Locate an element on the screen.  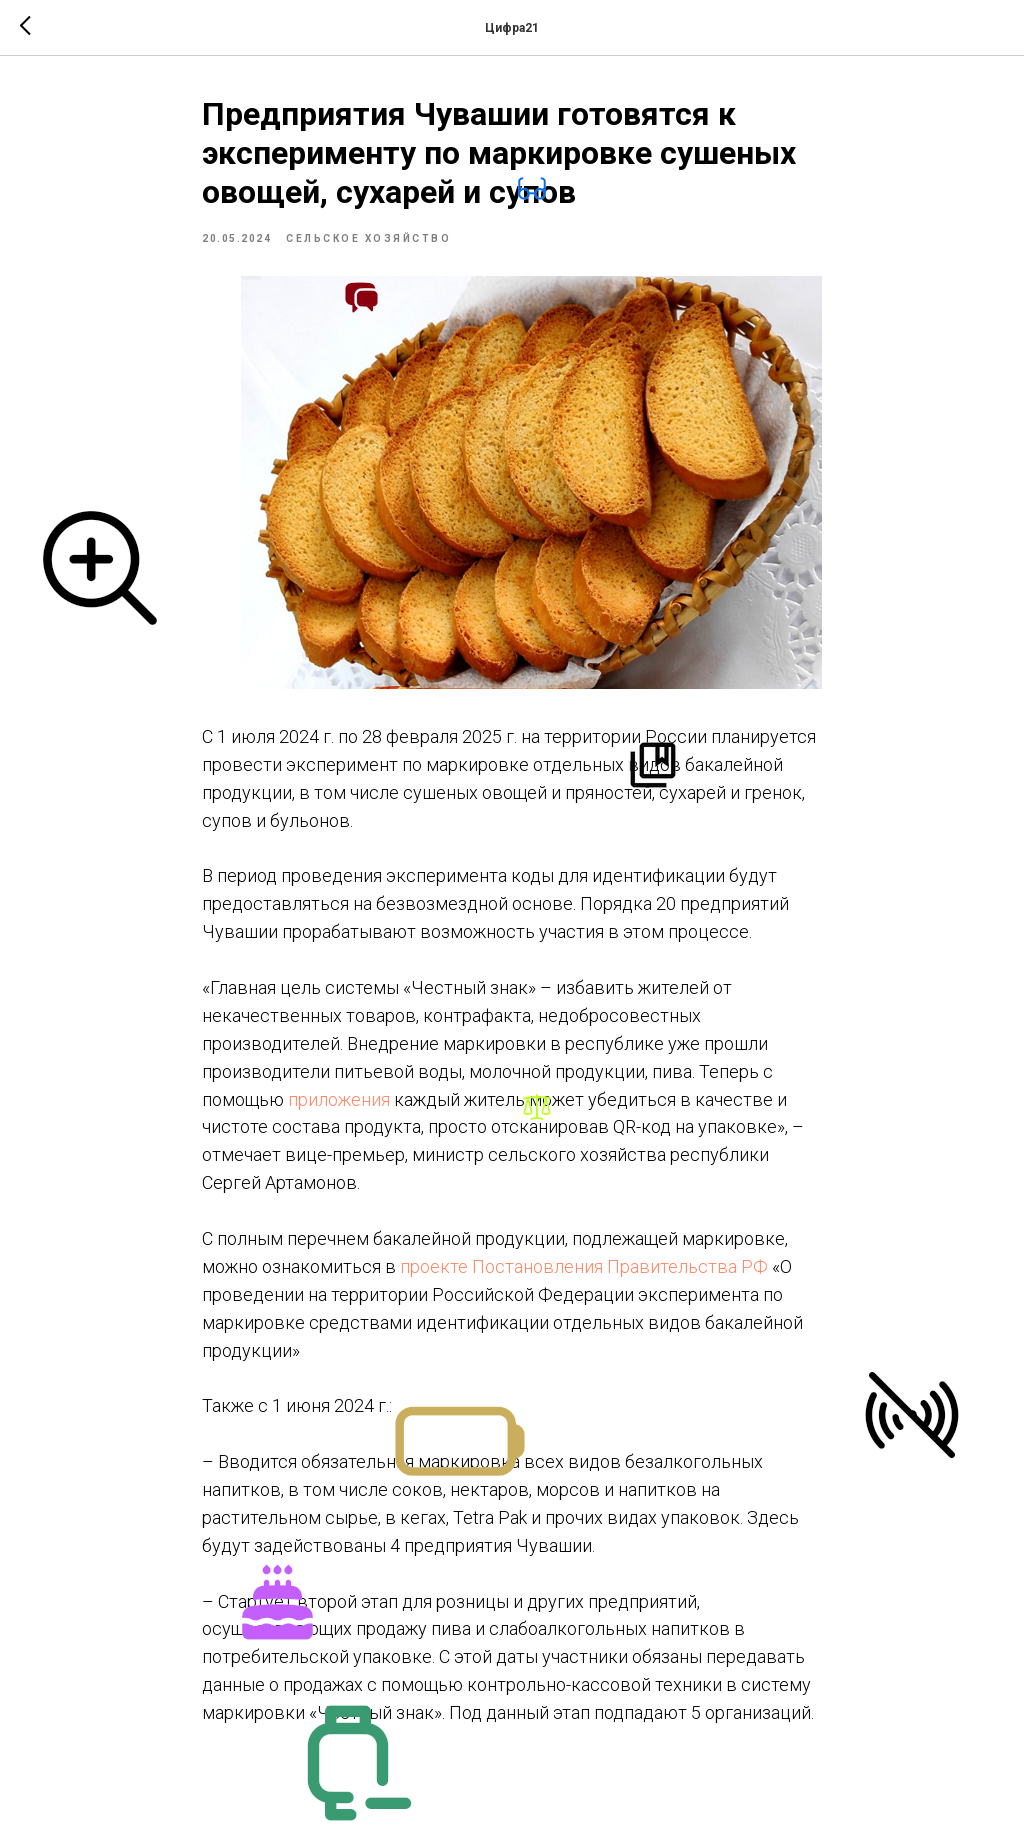
access legal or terms of service information is located at coordinates (537, 1107).